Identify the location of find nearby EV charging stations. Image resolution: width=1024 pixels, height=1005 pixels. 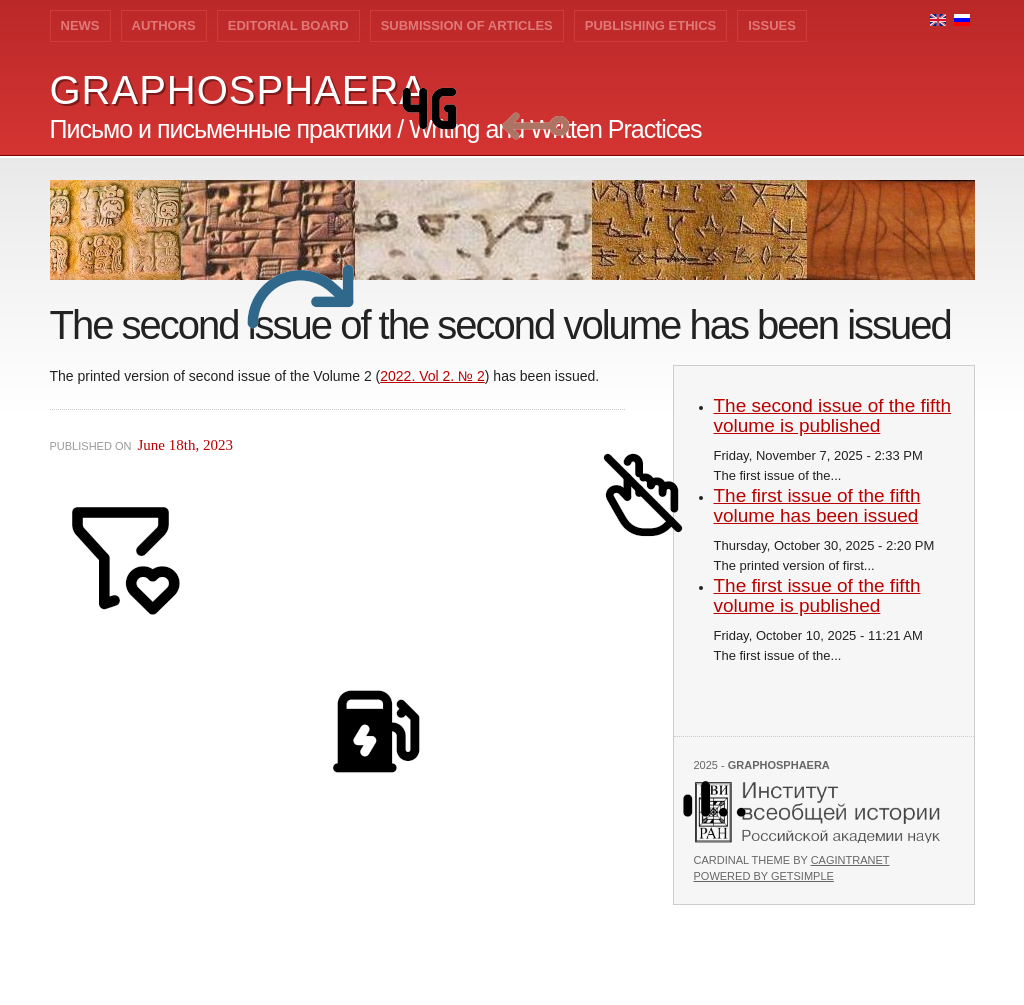
(378, 731).